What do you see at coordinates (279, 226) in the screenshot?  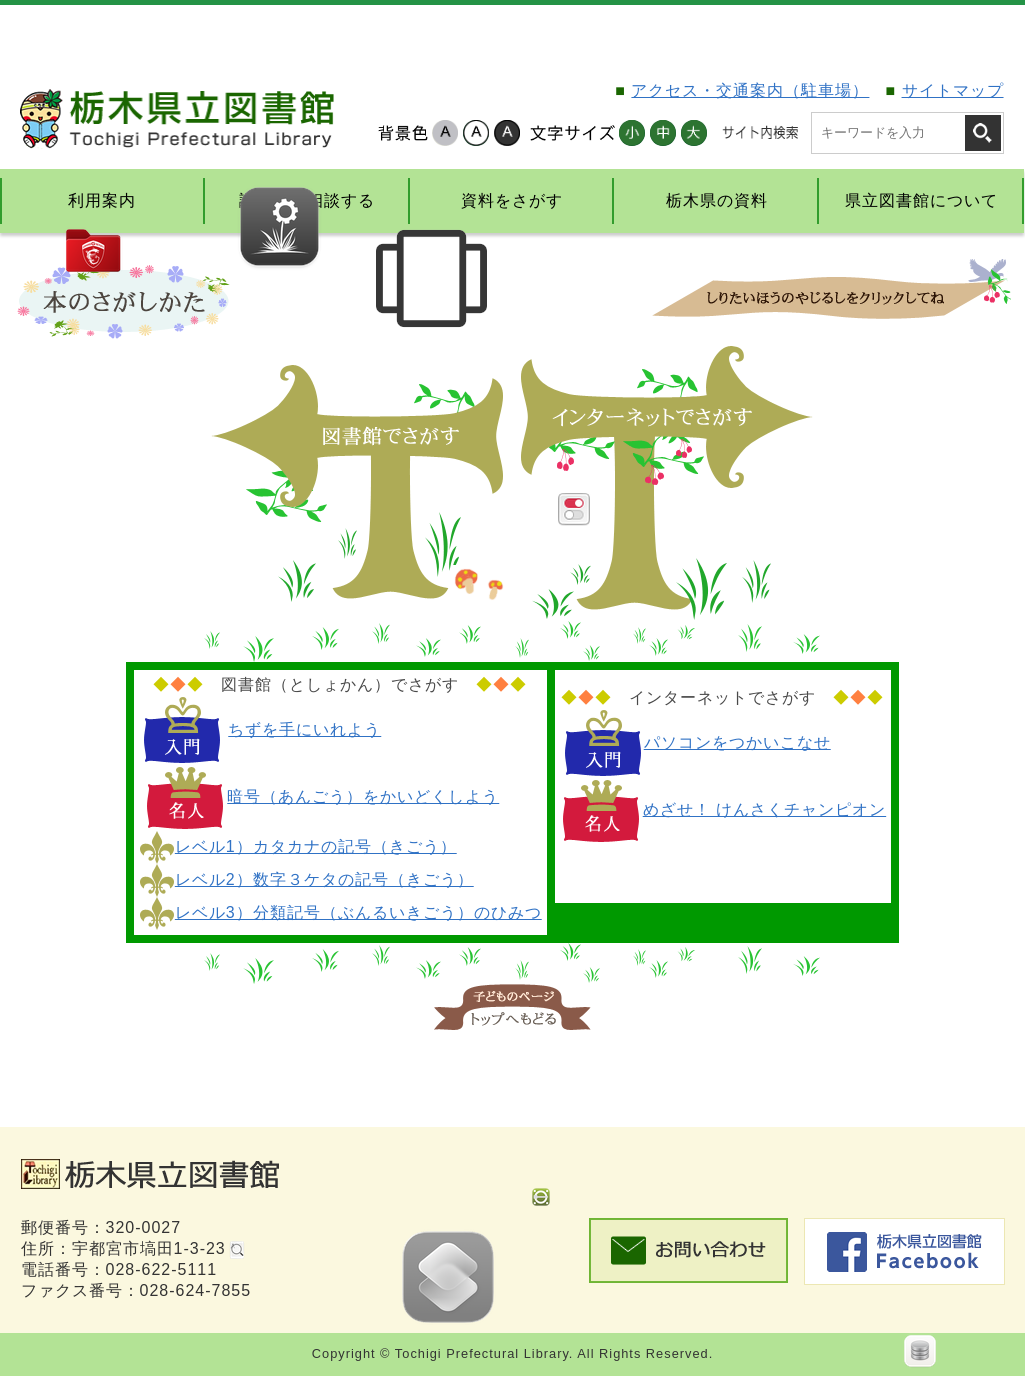 I see `open wicked engine editor` at bounding box center [279, 226].